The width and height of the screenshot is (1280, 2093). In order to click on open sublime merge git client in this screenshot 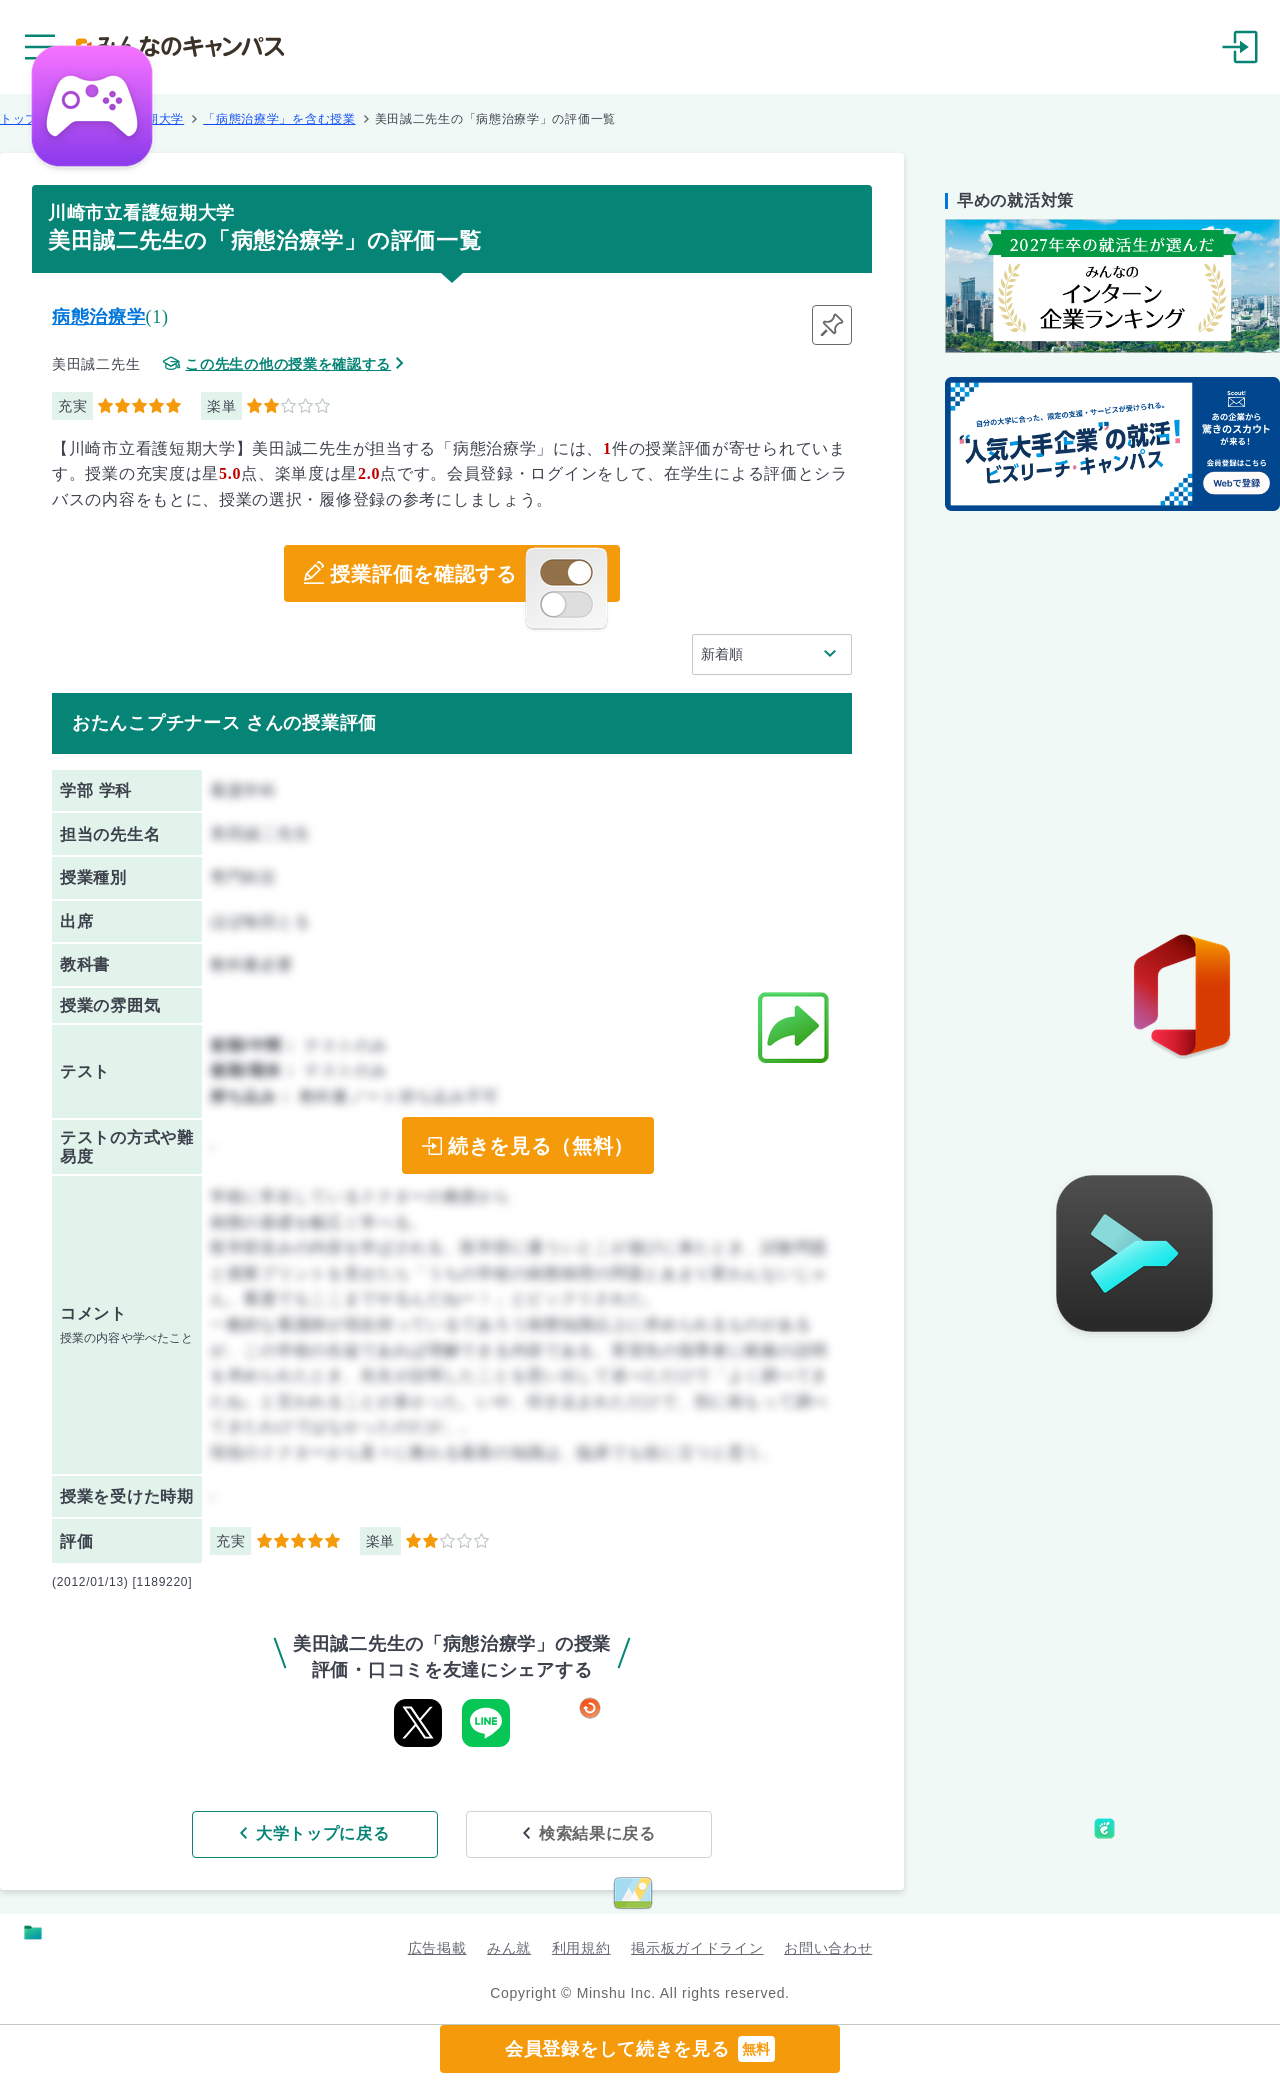, I will do `click(1134, 1253)`.